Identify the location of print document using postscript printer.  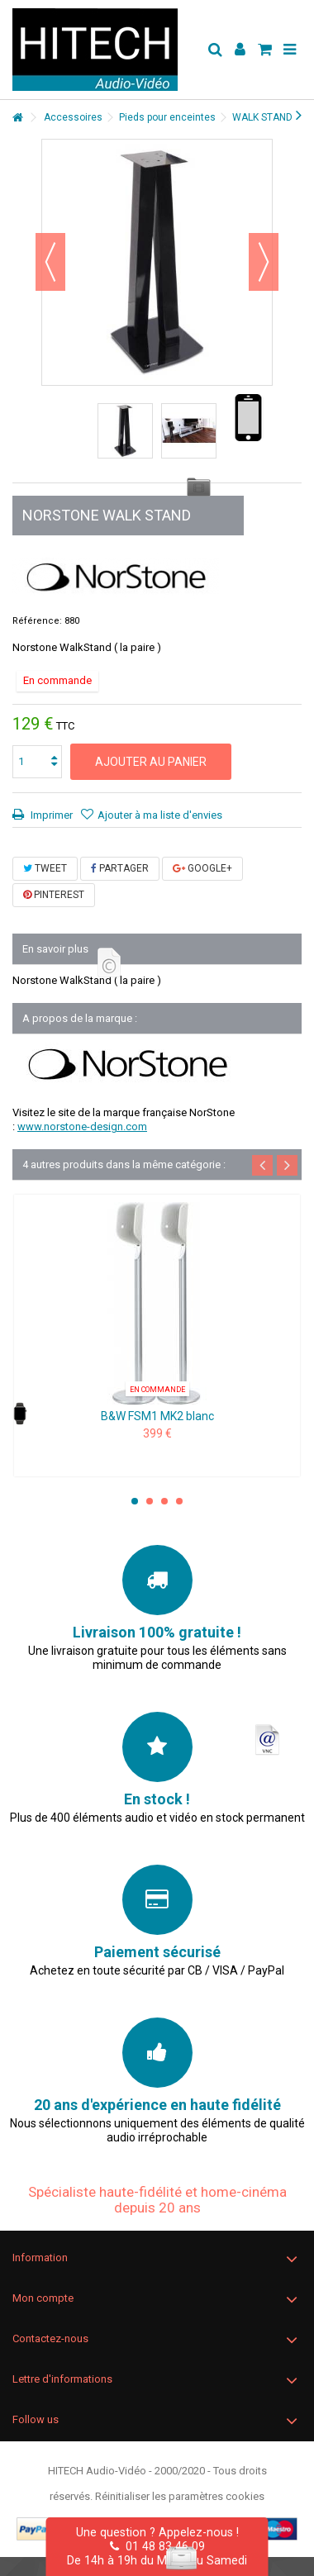
(181, 2558).